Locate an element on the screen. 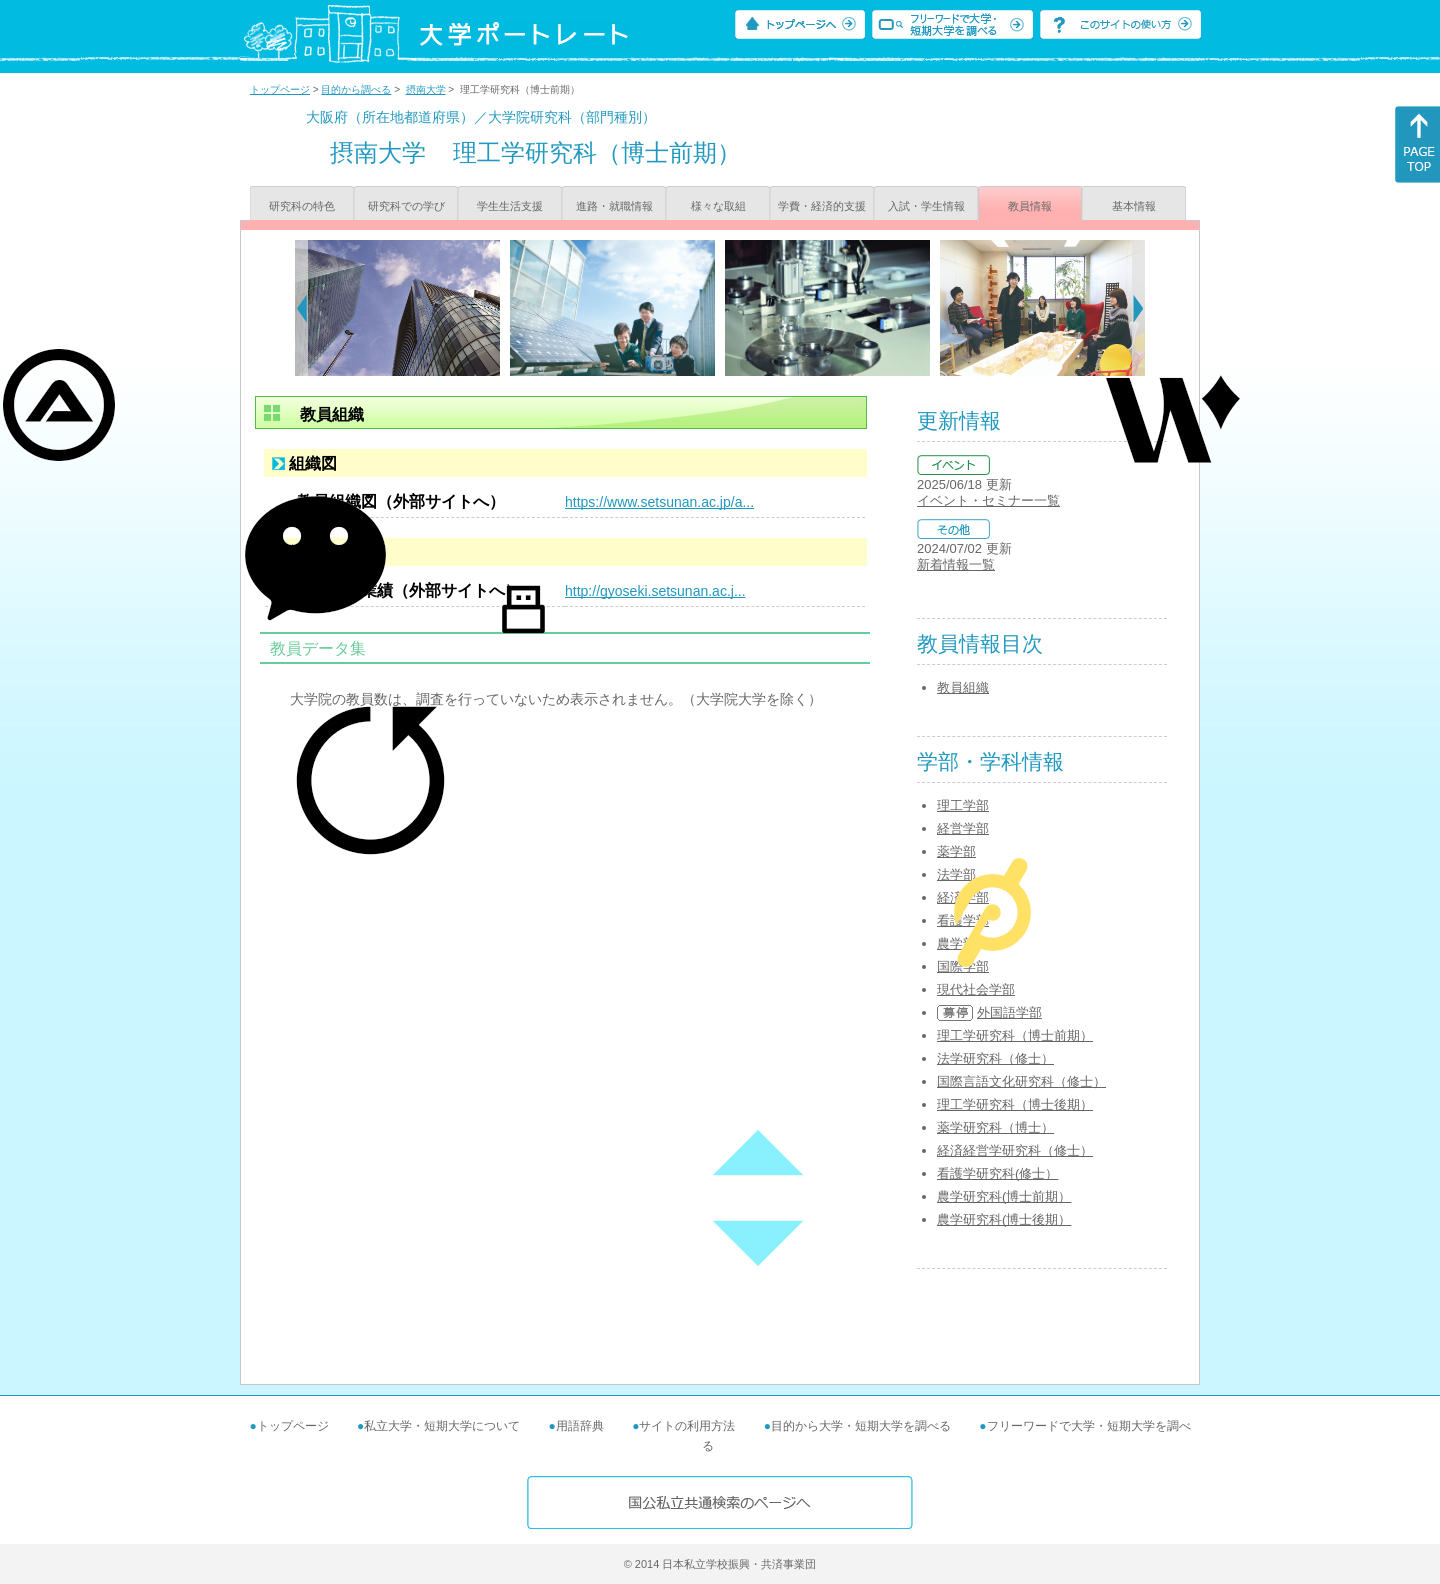 This screenshot has width=1440, height=1584. open wechat messaging app is located at coordinates (315, 555).